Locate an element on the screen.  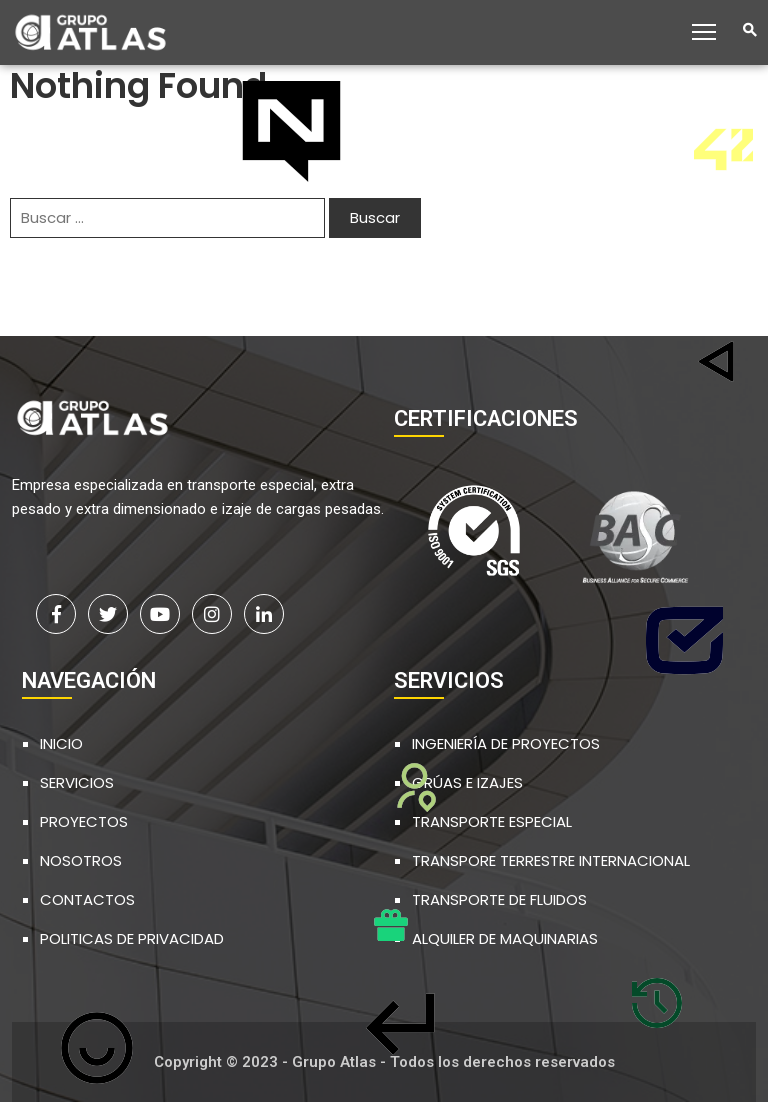
view history or recent activity is located at coordinates (657, 1003).